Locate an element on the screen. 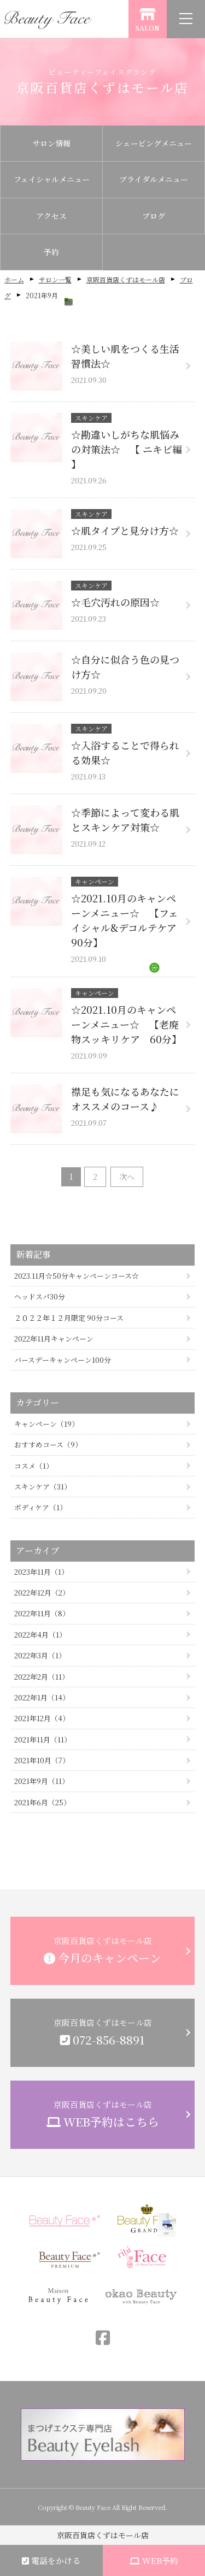 The width and height of the screenshot is (205, 2576). a GIF image file is located at coordinates (166, 2225).